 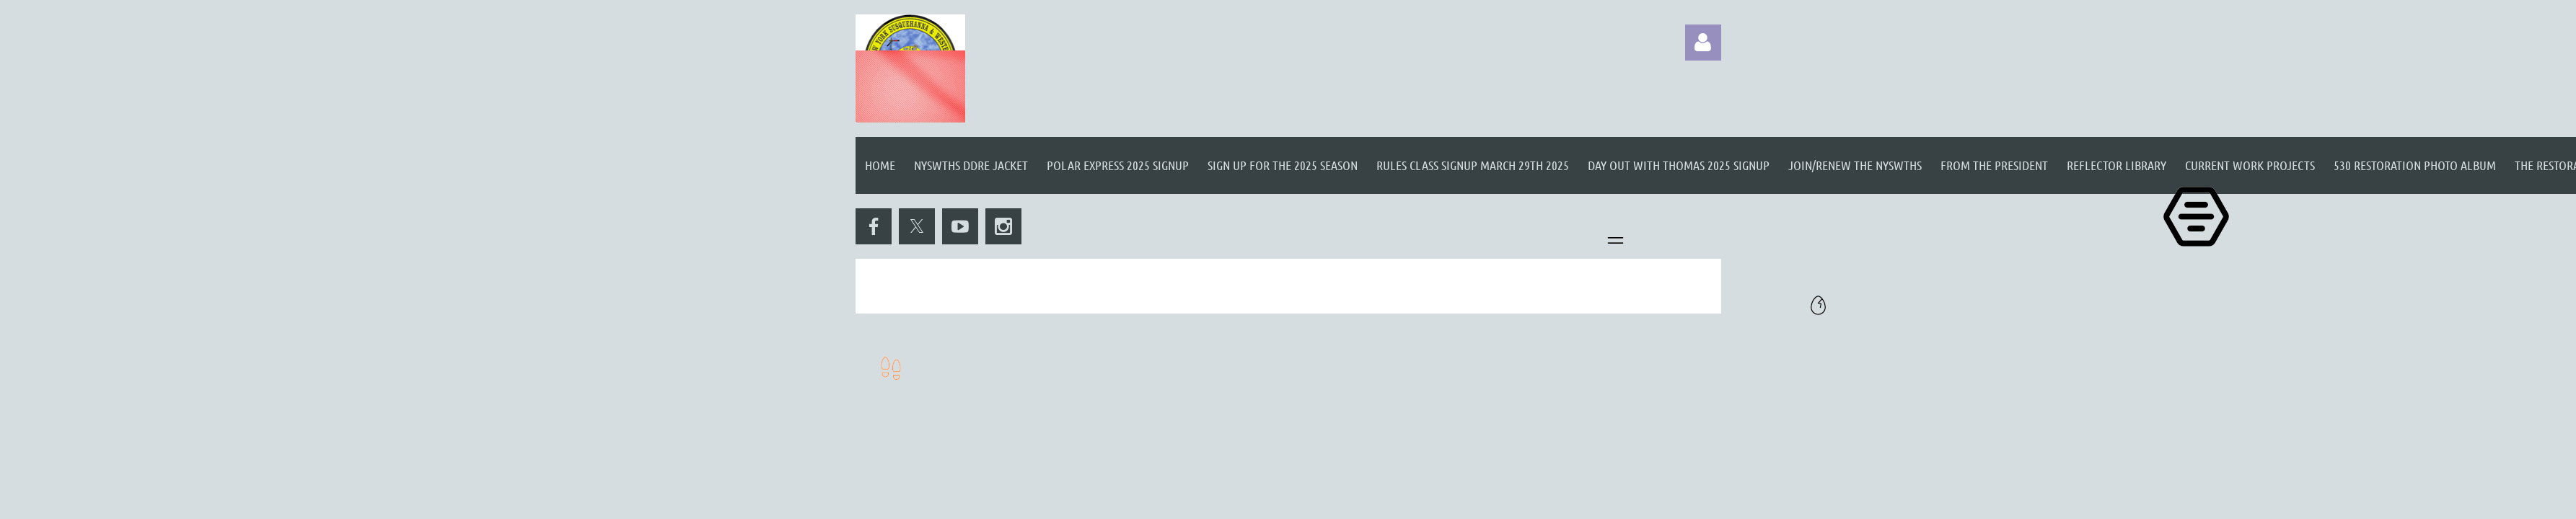 I want to click on indicates equal value or comparison, so click(x=1615, y=240).